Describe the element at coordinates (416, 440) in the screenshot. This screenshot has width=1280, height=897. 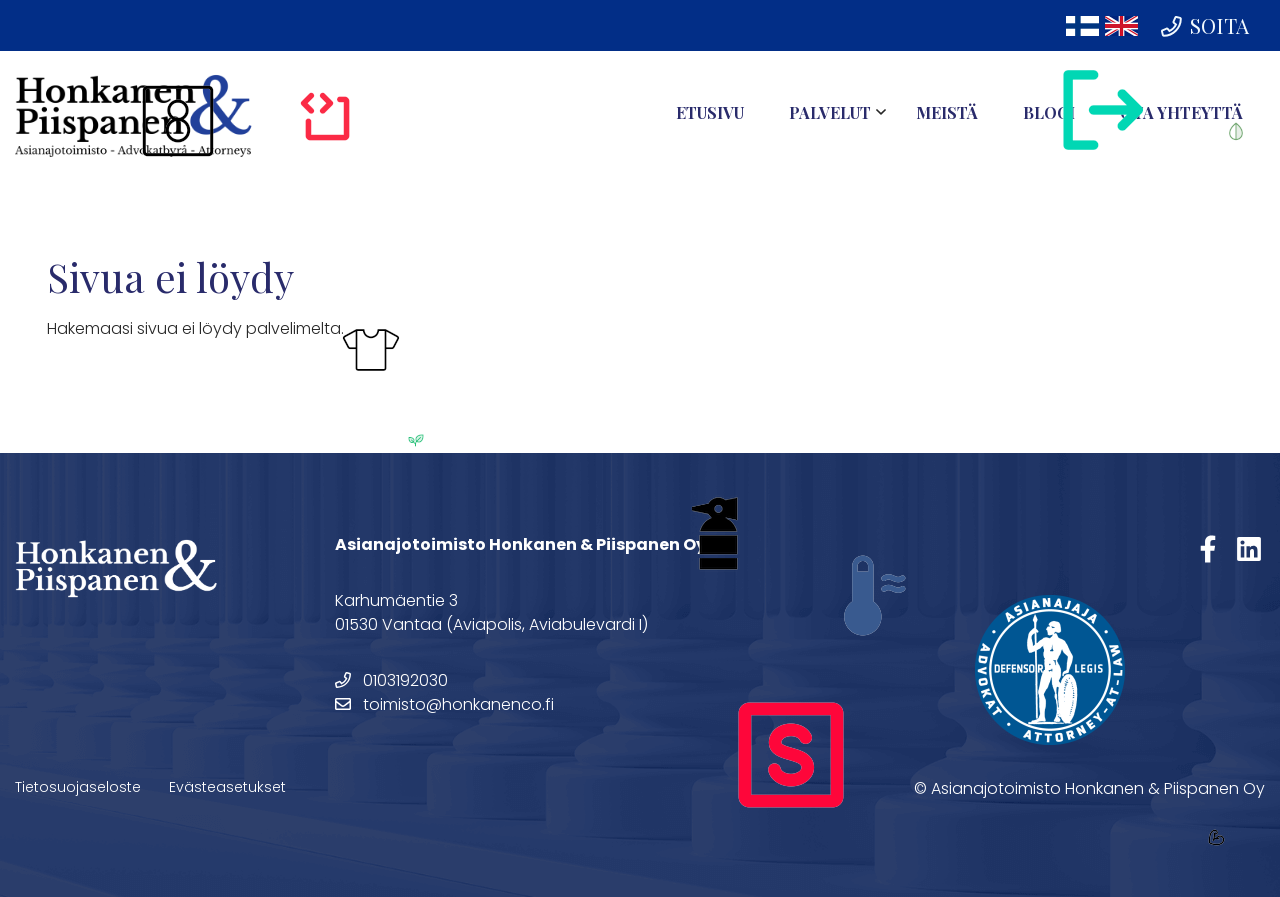
I see `view plant care or gardening features` at that location.